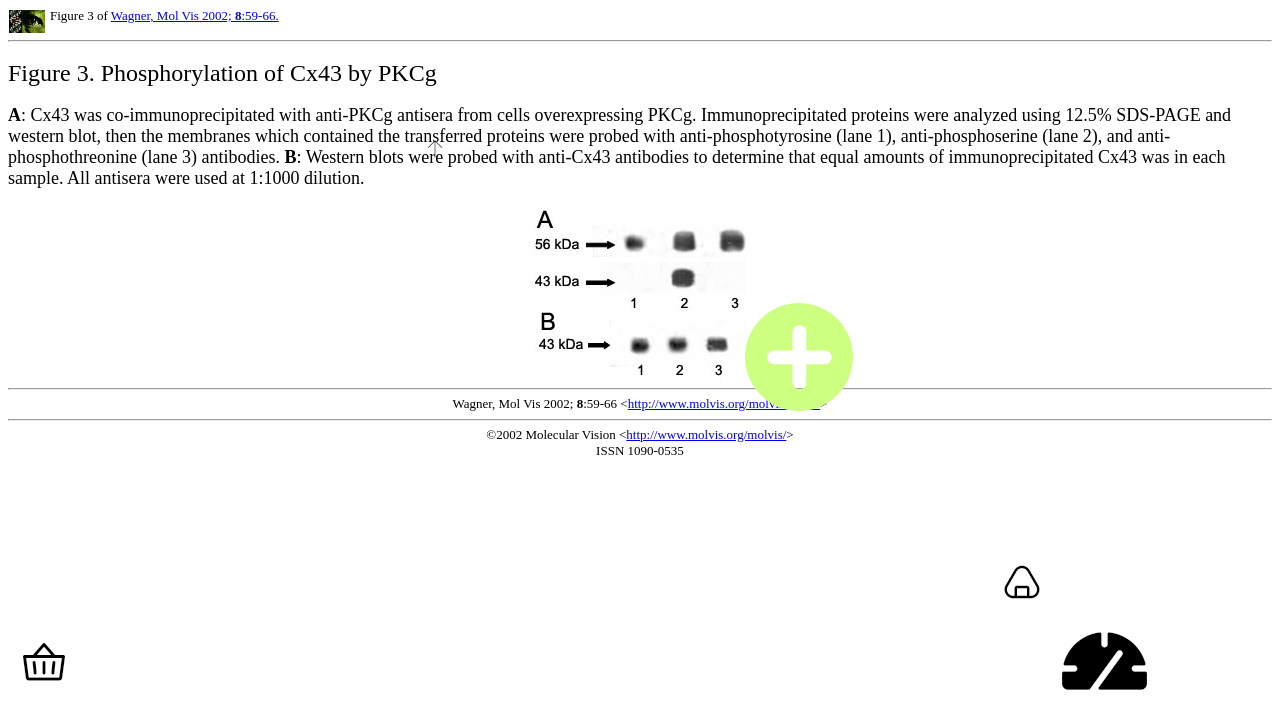  What do you see at coordinates (435, 149) in the screenshot?
I see `scroll to top of page` at bounding box center [435, 149].